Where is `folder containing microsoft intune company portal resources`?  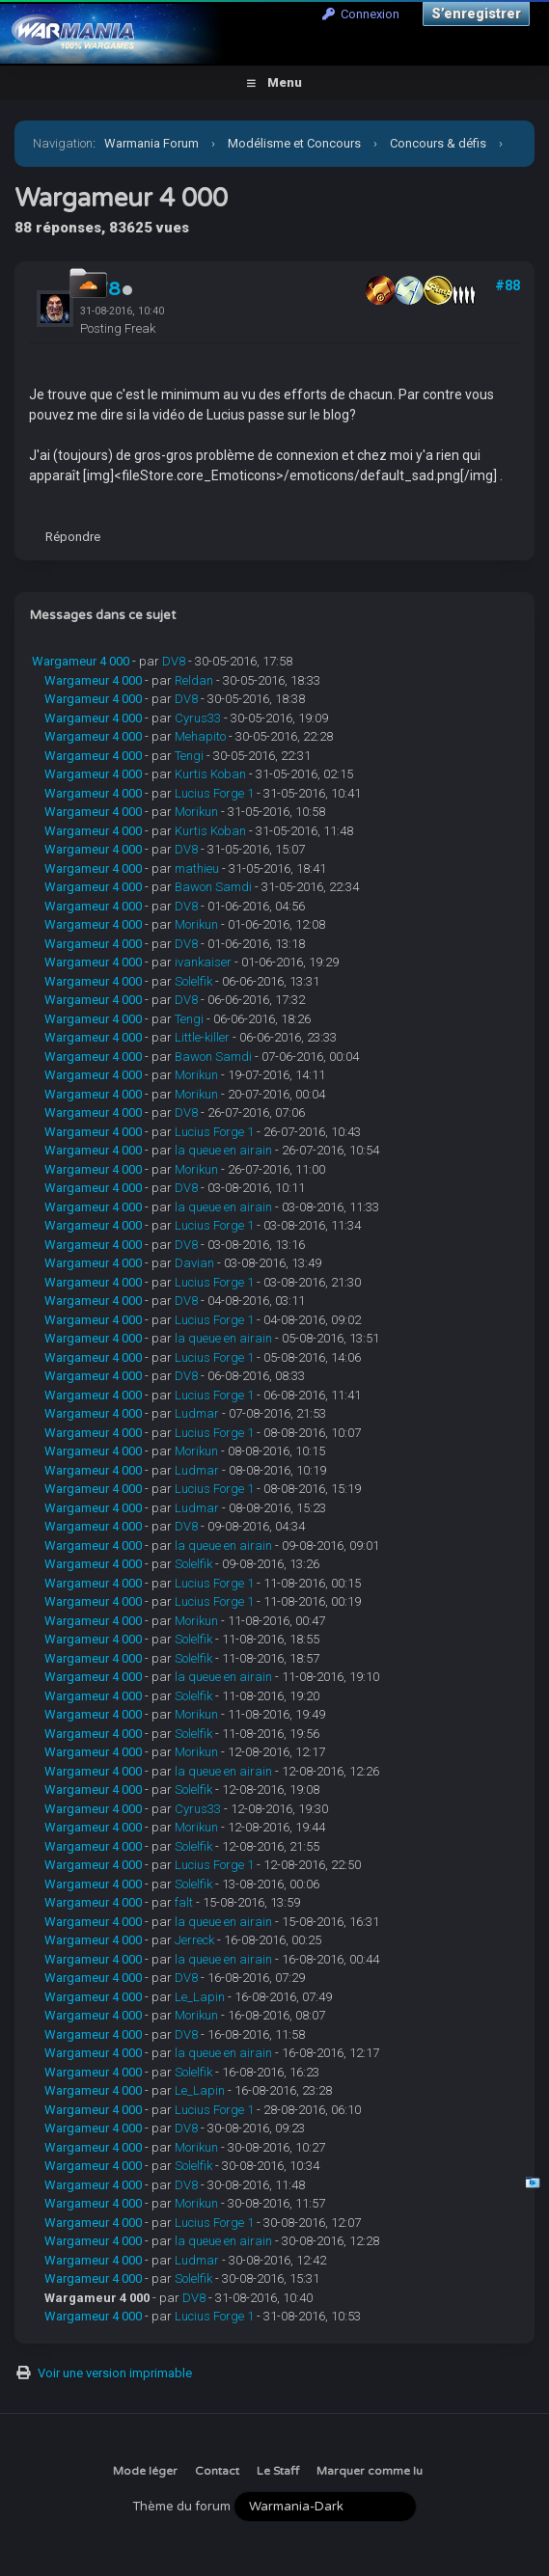
folder containing microsoft intune company portal resources is located at coordinates (533, 2183).